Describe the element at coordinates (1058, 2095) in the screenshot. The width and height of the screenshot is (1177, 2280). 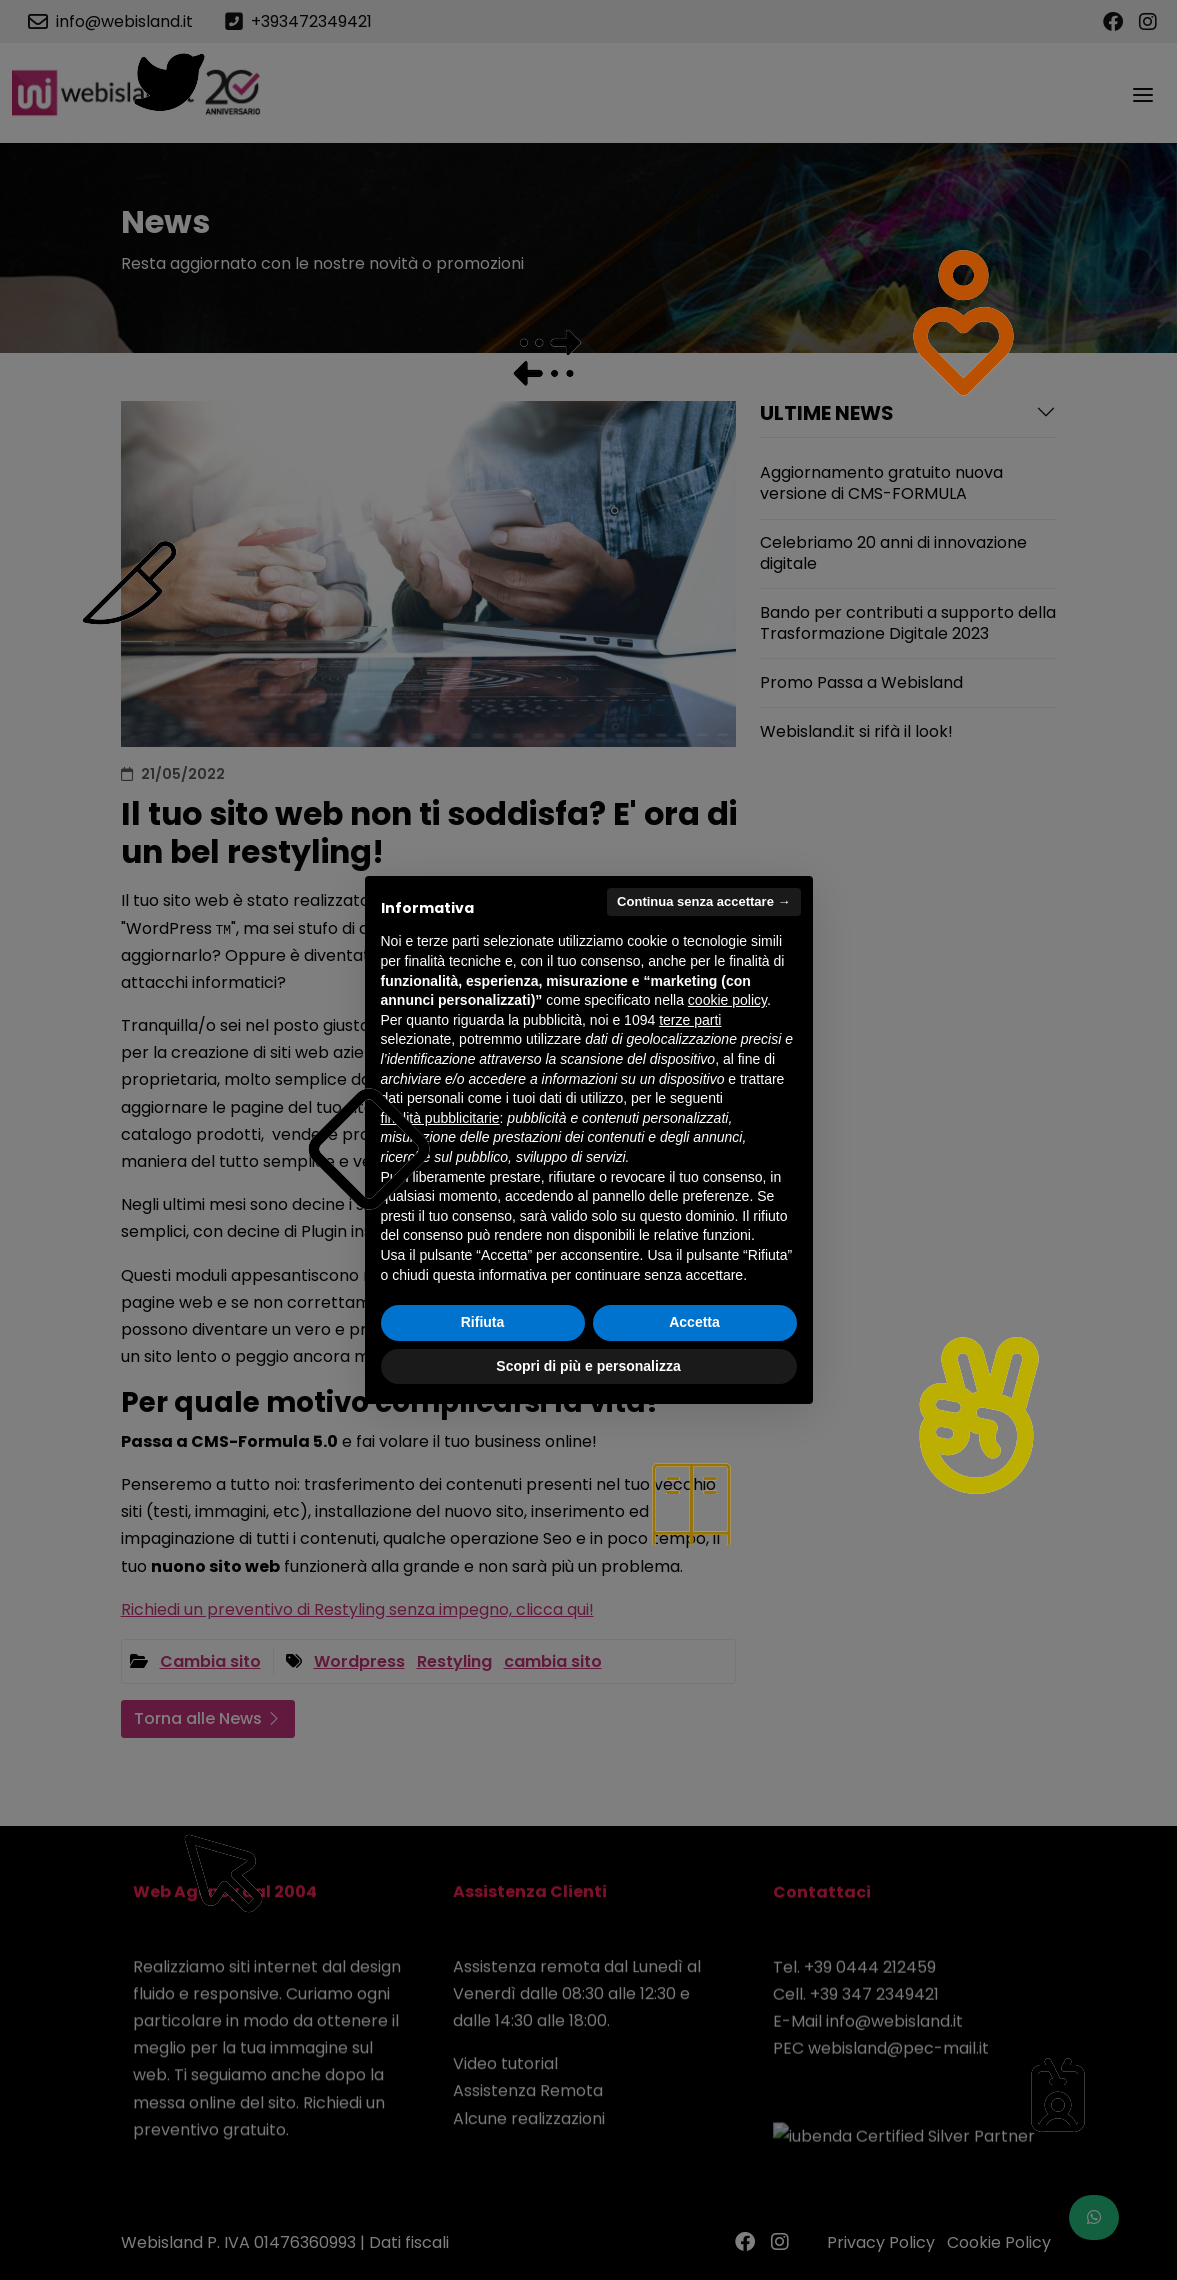
I see `view employee badge or identification` at that location.